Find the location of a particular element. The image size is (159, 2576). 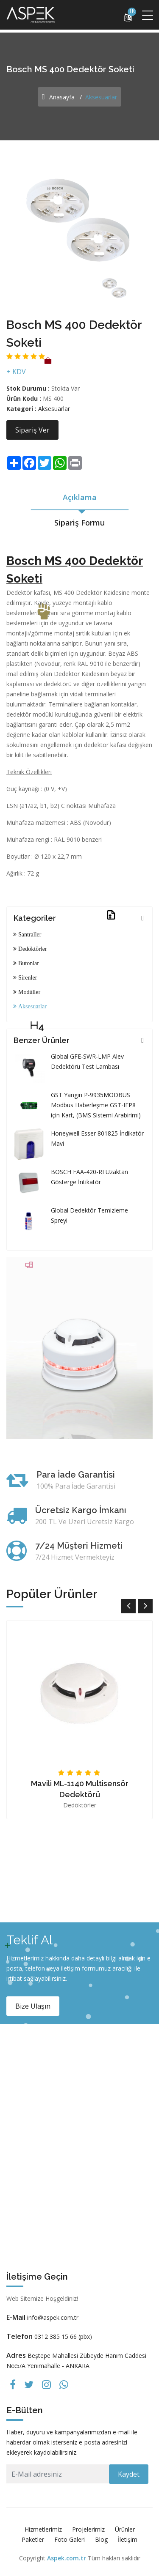

access compressed or archived files is located at coordinates (111, 915).